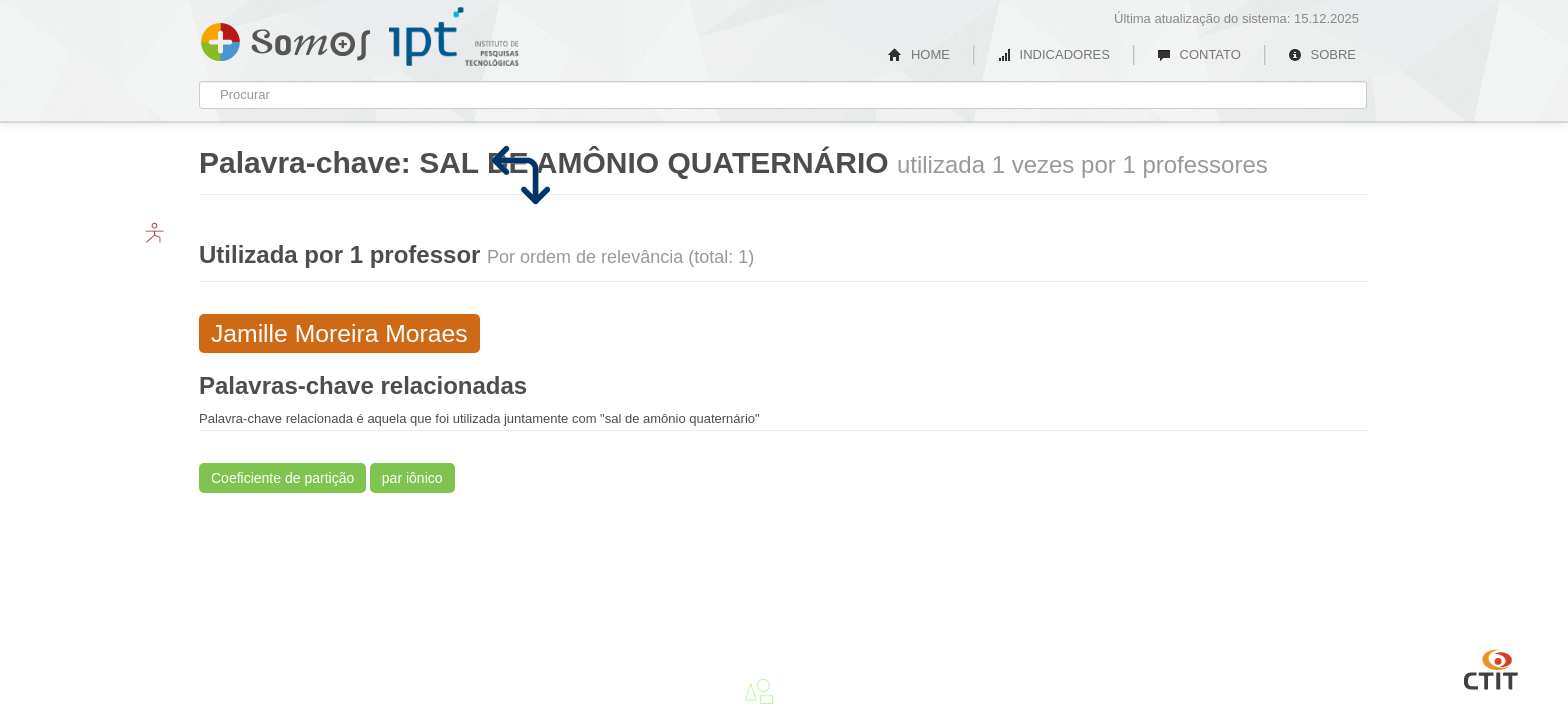 This screenshot has height=720, width=1568. What do you see at coordinates (521, 175) in the screenshot?
I see `move or resize element diagonally to bottom-left` at bounding box center [521, 175].